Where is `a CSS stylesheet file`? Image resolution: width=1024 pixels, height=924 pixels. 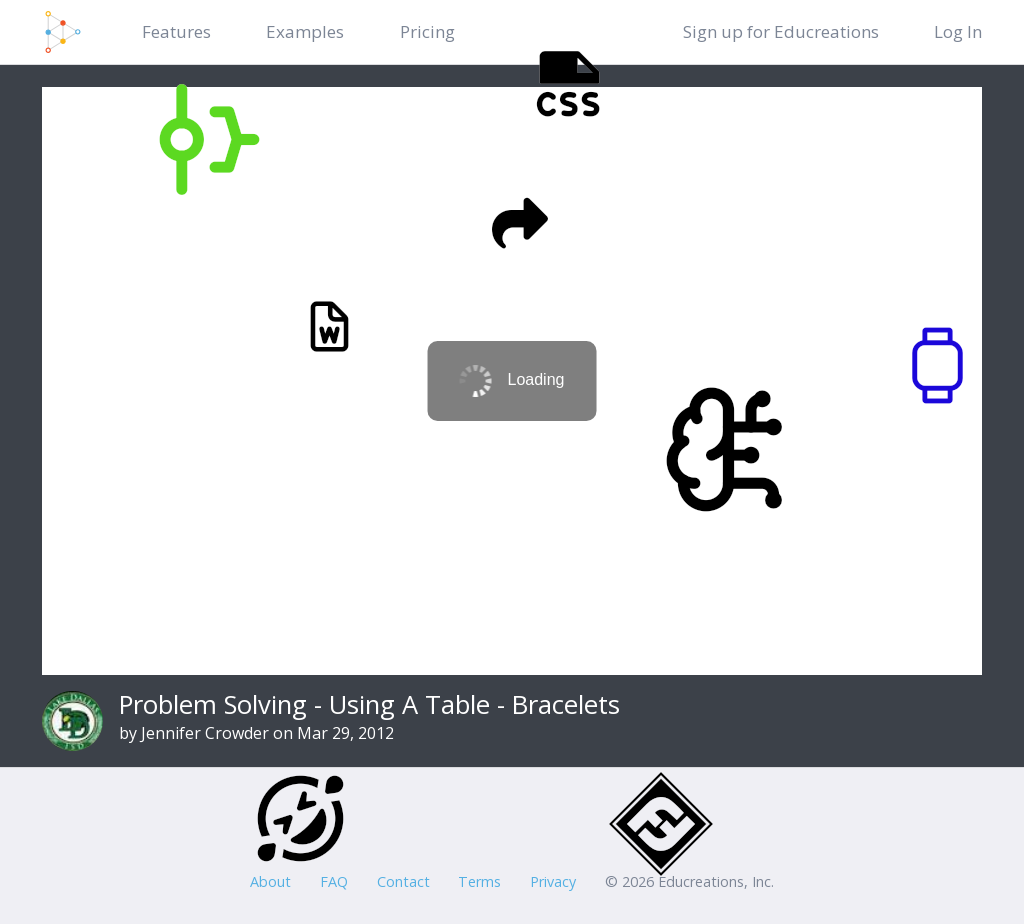 a CSS stylesheet file is located at coordinates (569, 86).